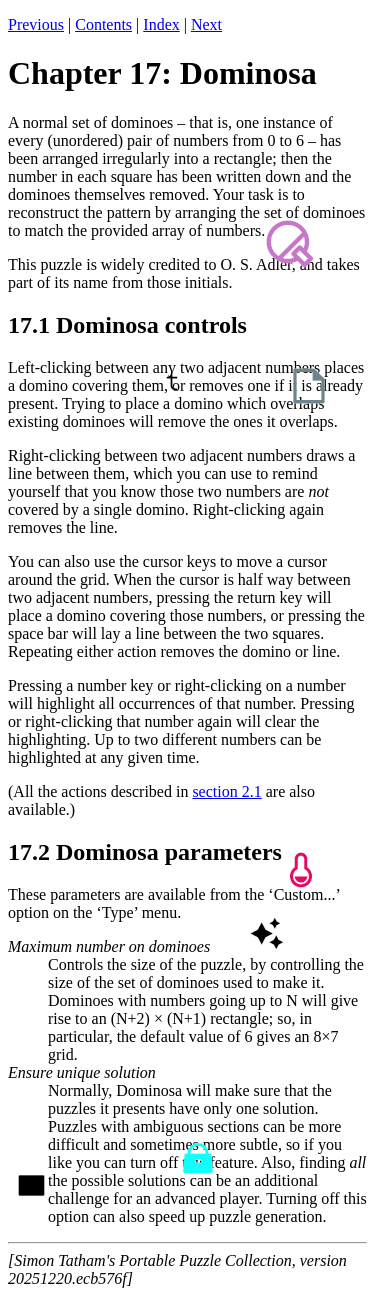 This screenshot has width=375, height=1296. I want to click on view or open a document, so click(309, 386).